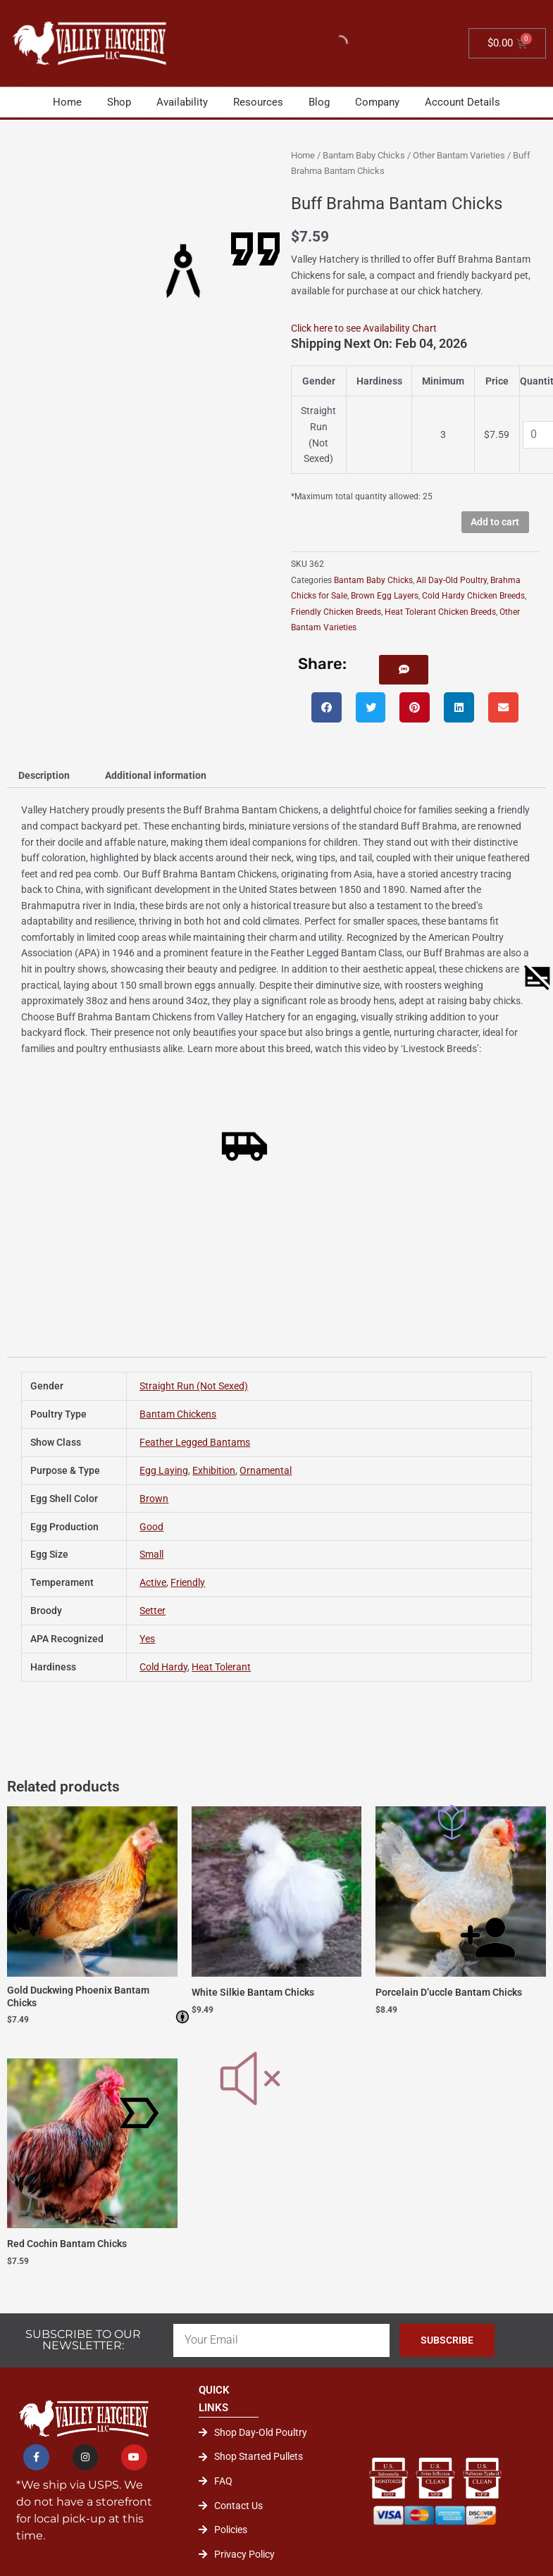 The height and width of the screenshot is (2576, 553). Describe the element at coordinates (182, 2017) in the screenshot. I see `view attribution or credits information` at that location.